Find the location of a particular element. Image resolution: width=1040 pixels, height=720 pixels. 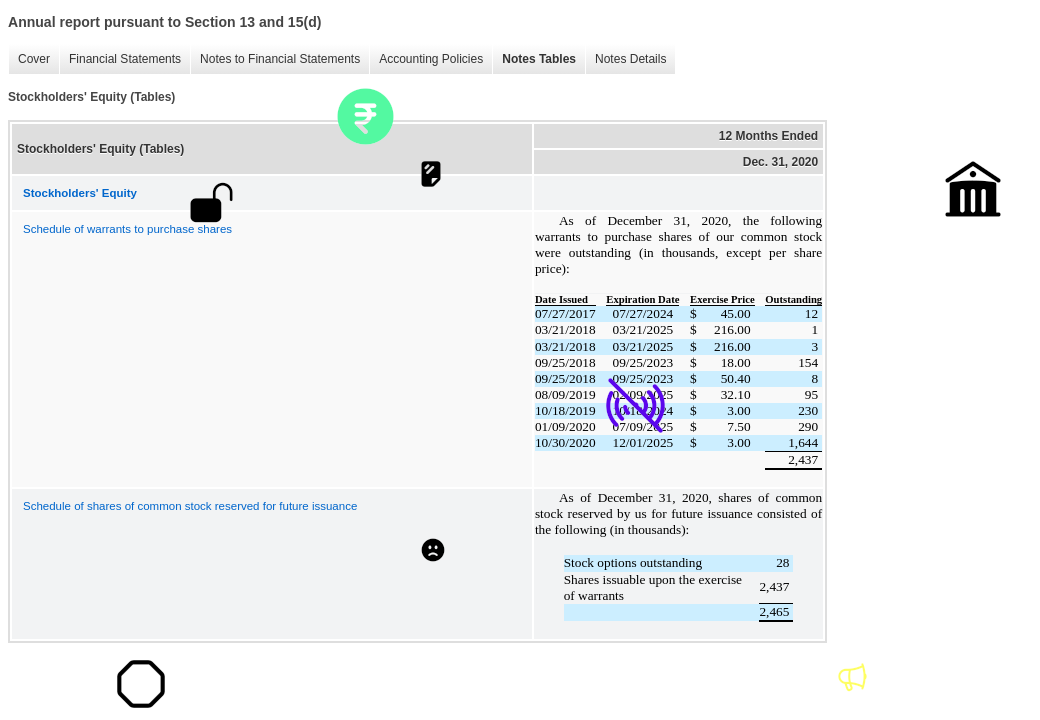

no signal or connection unavailable is located at coordinates (635, 405).